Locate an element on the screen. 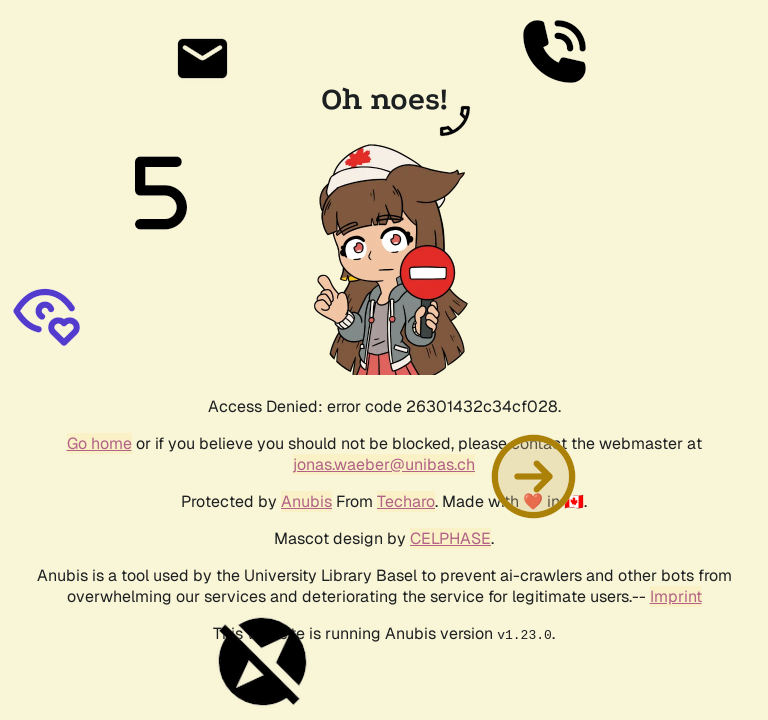 Image resolution: width=768 pixels, height=720 pixels. add to favorites while viewing is located at coordinates (45, 311).